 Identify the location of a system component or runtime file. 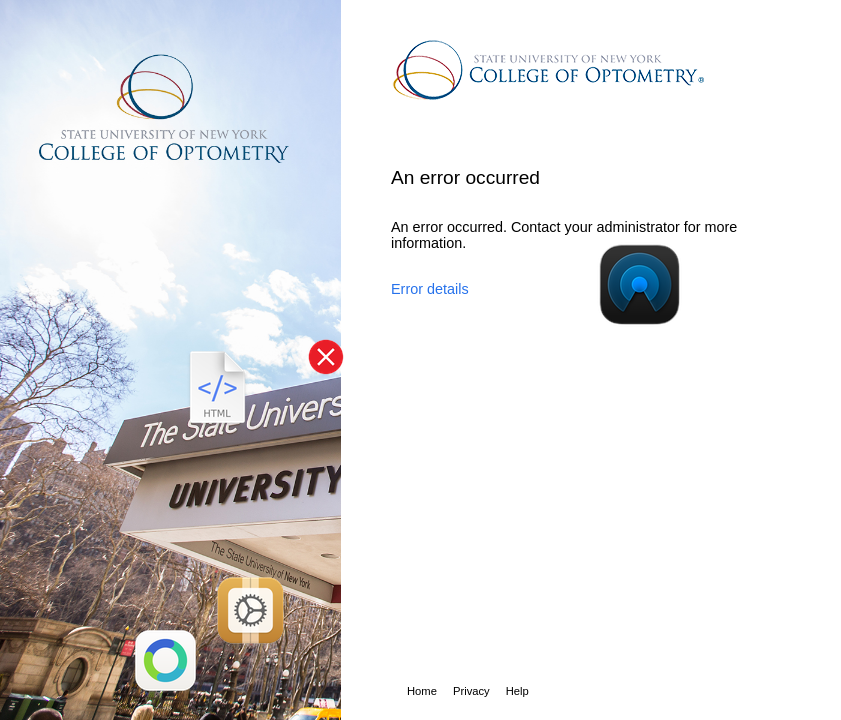
(250, 611).